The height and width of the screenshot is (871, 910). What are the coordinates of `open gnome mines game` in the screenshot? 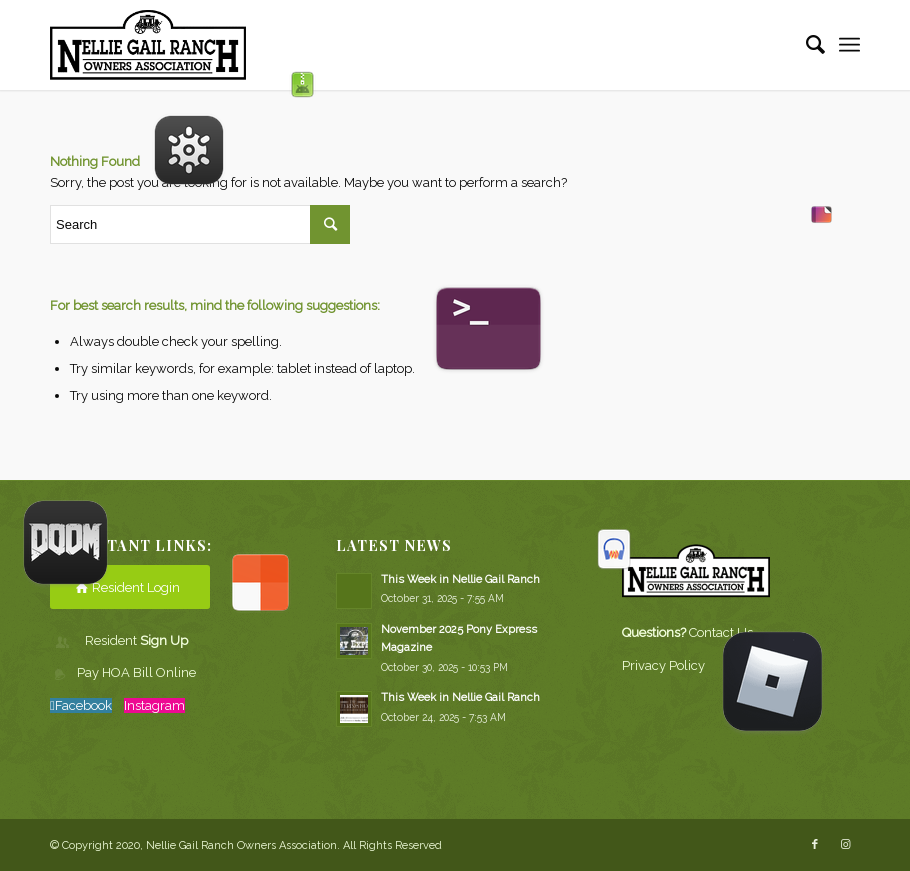 It's located at (189, 150).